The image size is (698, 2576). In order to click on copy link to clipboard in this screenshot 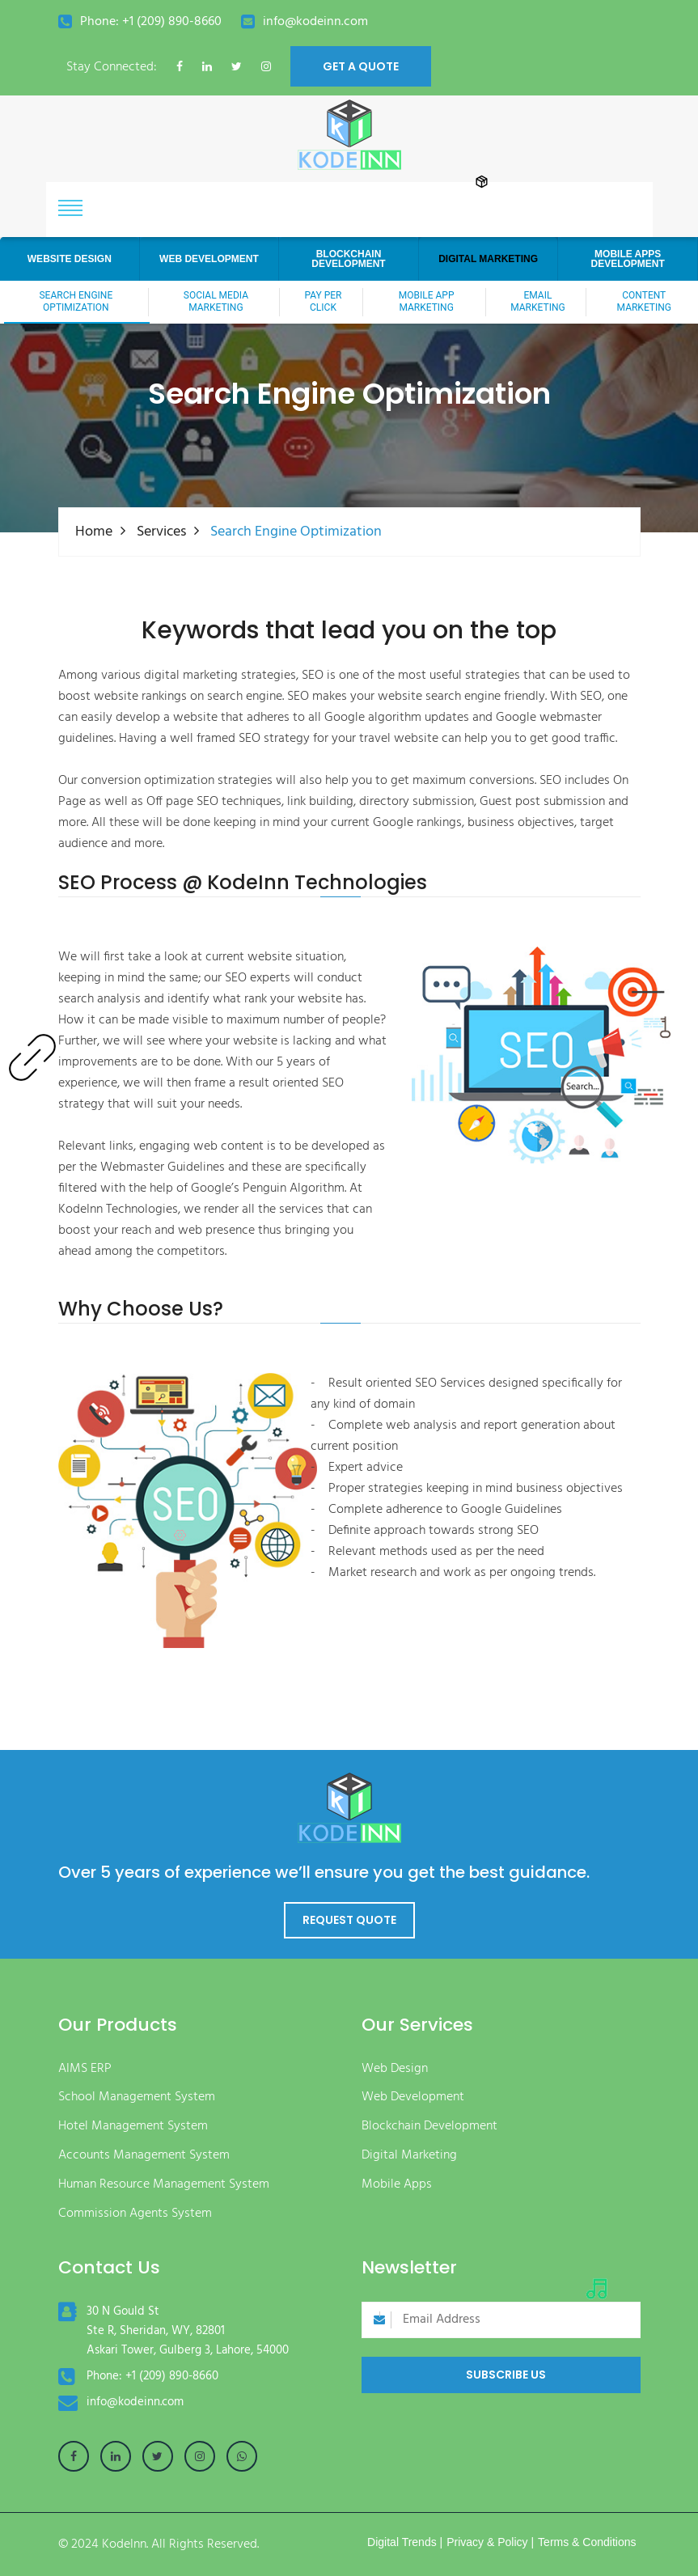, I will do `click(32, 1057)`.